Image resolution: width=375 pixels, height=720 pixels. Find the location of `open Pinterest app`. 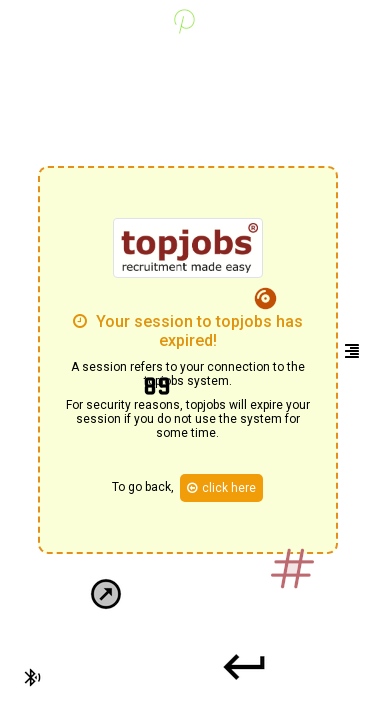

open Pinterest app is located at coordinates (183, 21).